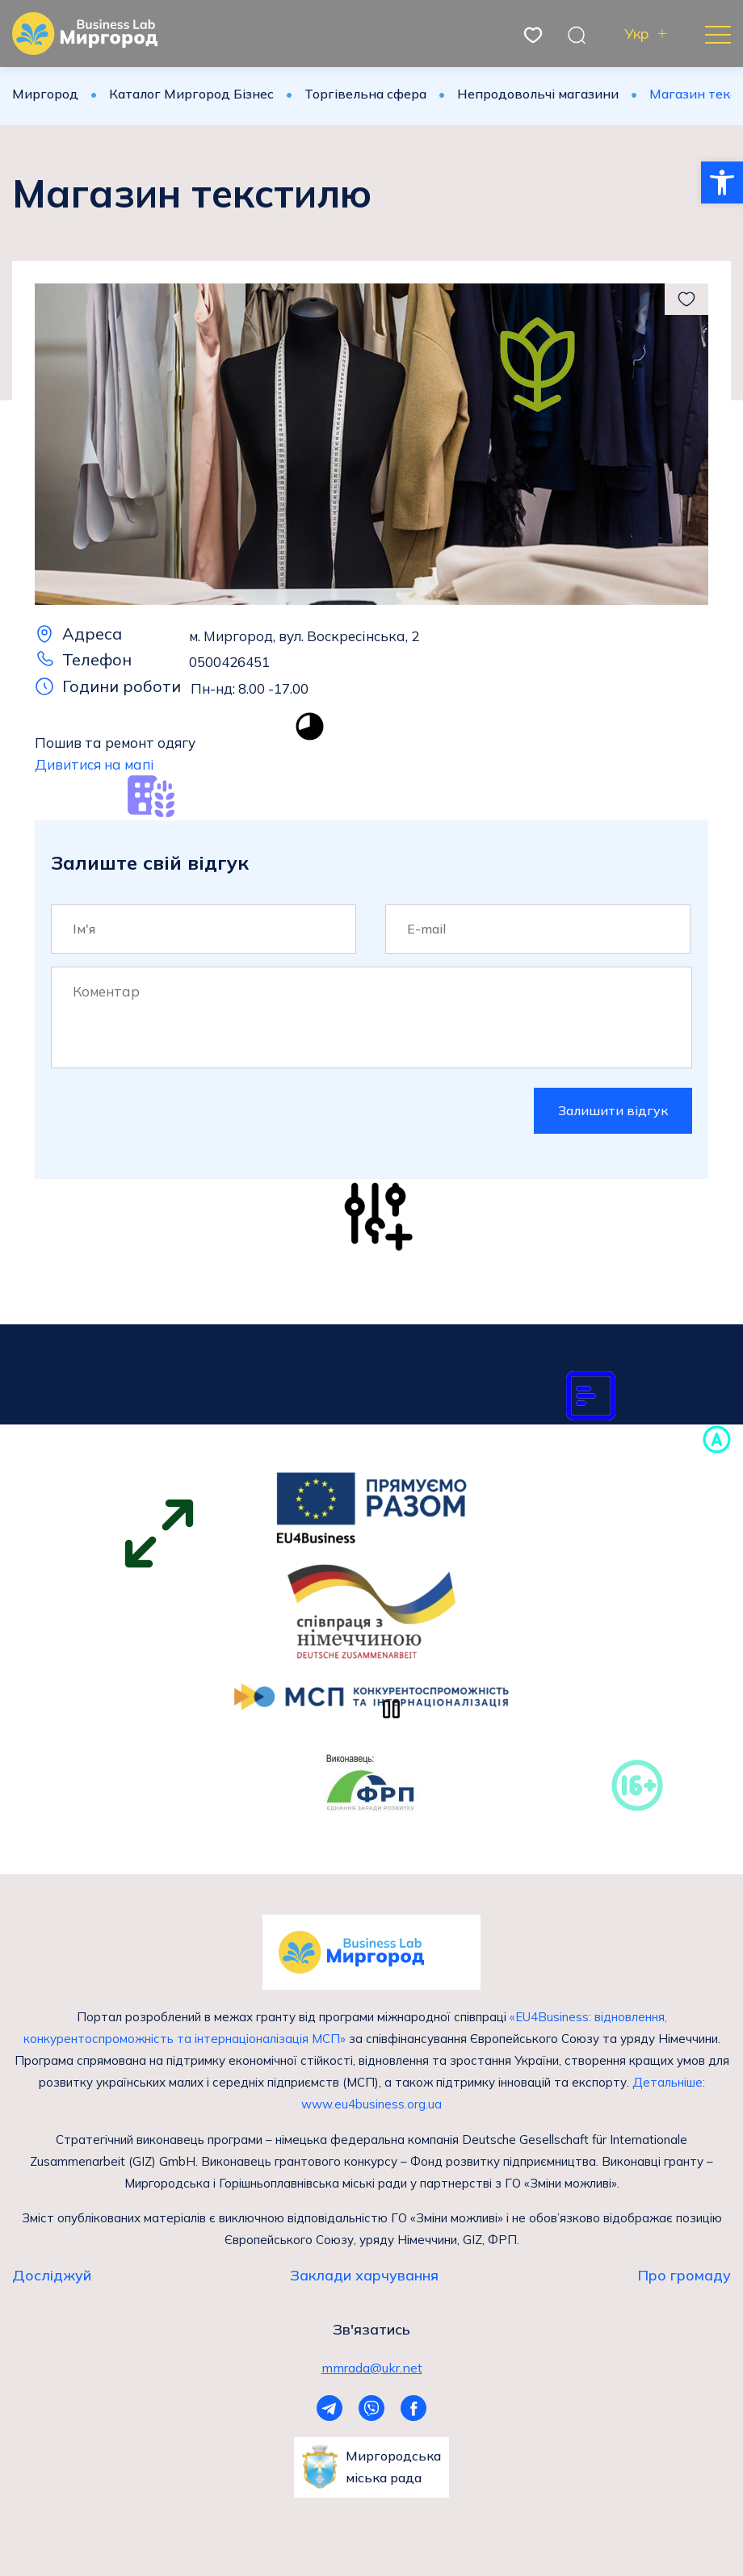 The image size is (743, 2576). I want to click on access garden or plant care features, so click(537, 364).